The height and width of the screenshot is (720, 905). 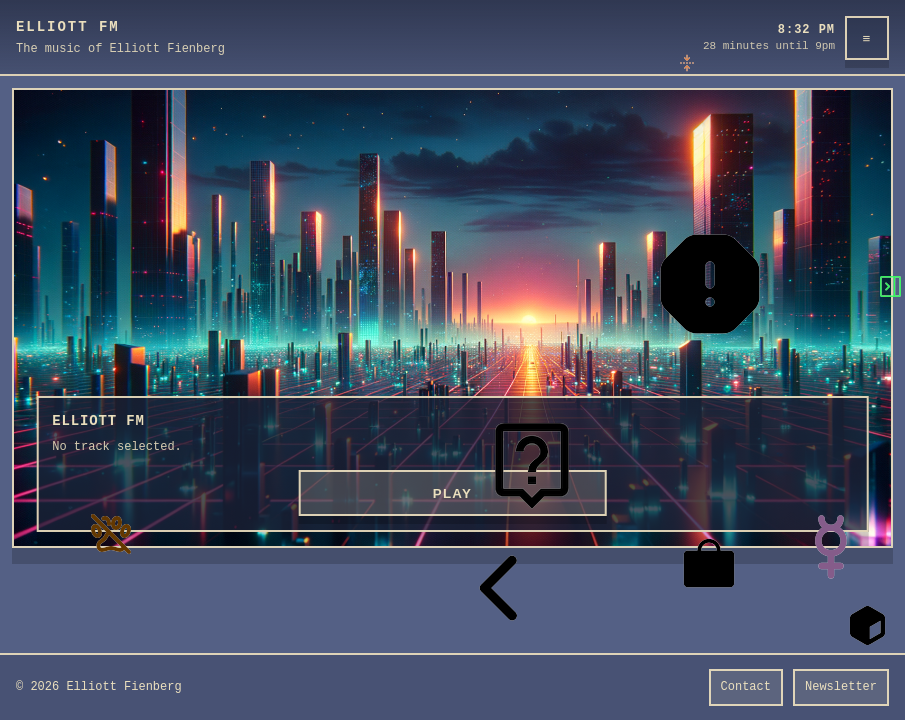 I want to click on collapse or fold content section, so click(x=687, y=63).